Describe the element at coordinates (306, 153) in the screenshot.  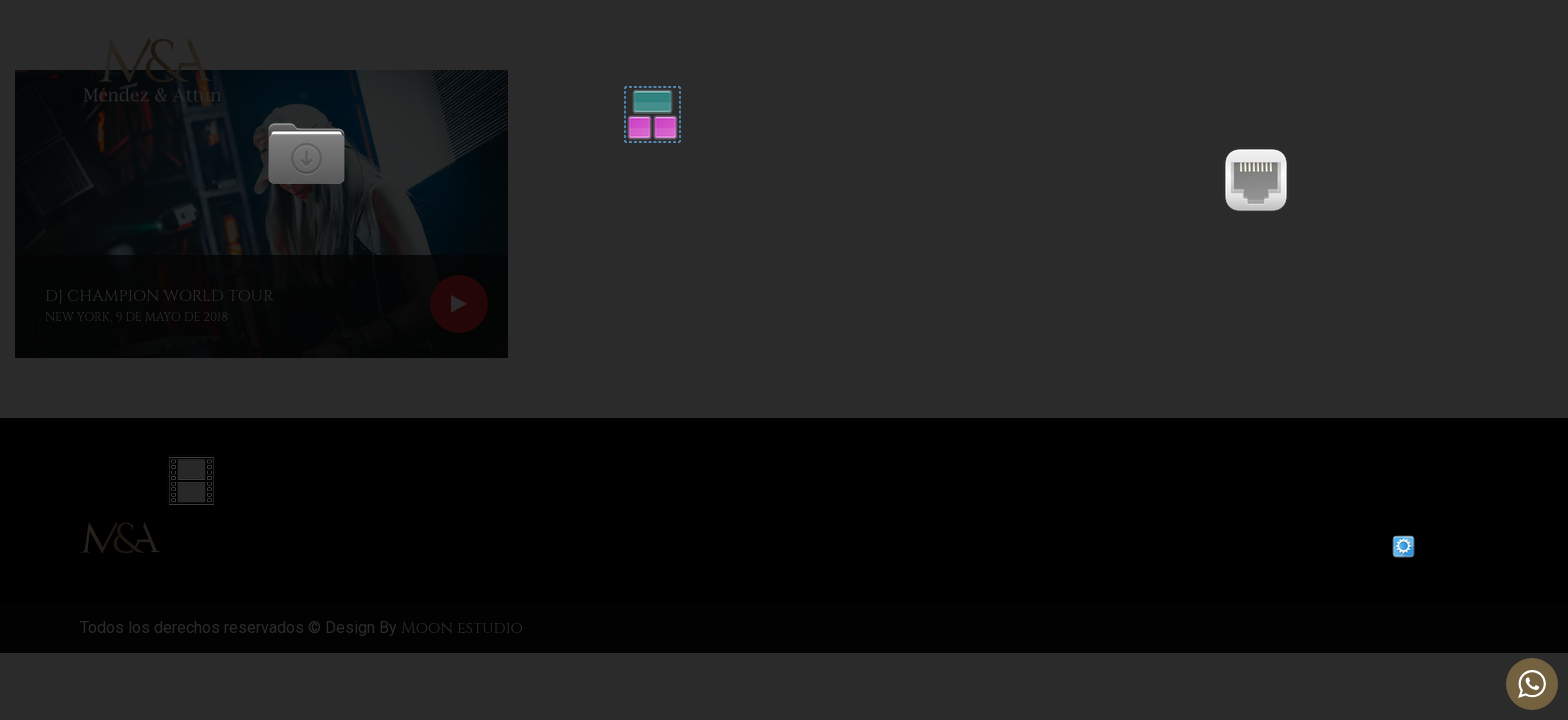
I see `access your downloads folder` at that location.